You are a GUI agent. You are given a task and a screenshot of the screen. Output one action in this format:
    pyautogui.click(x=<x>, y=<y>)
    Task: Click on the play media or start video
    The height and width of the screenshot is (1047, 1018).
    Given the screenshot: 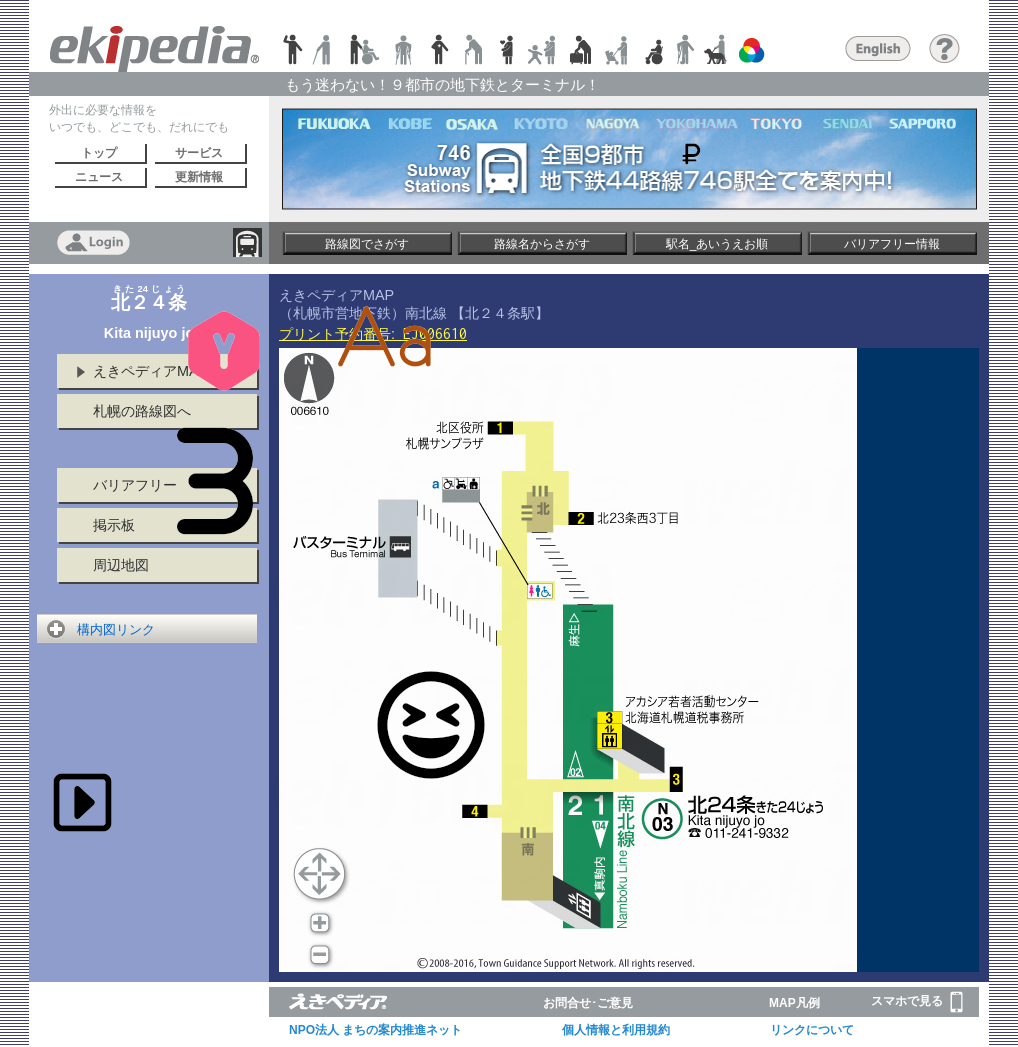 What is the action you would take?
    pyautogui.click(x=82, y=802)
    